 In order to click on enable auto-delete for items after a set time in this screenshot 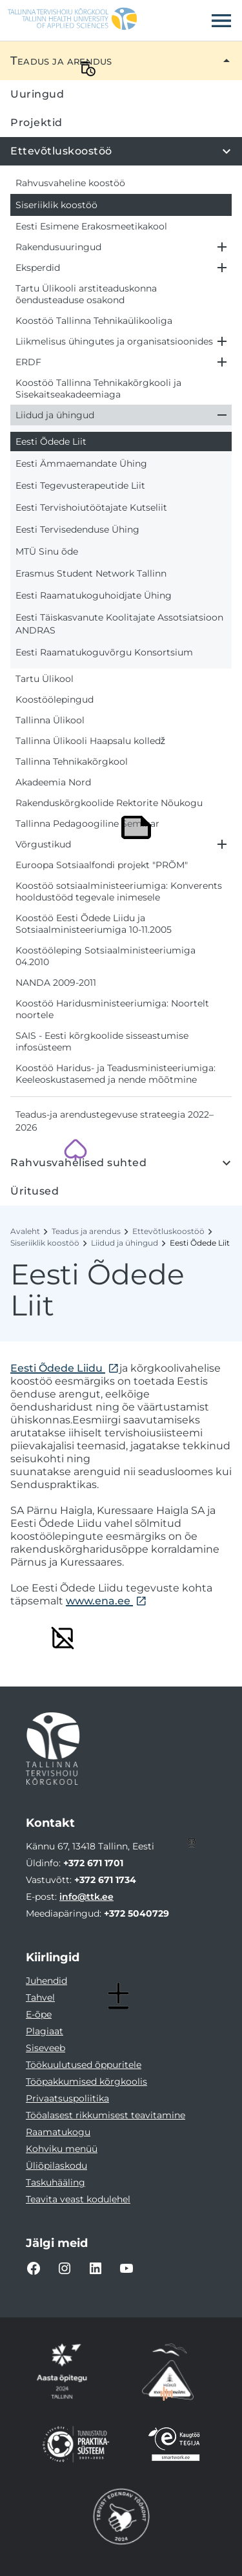, I will do `click(88, 69)`.